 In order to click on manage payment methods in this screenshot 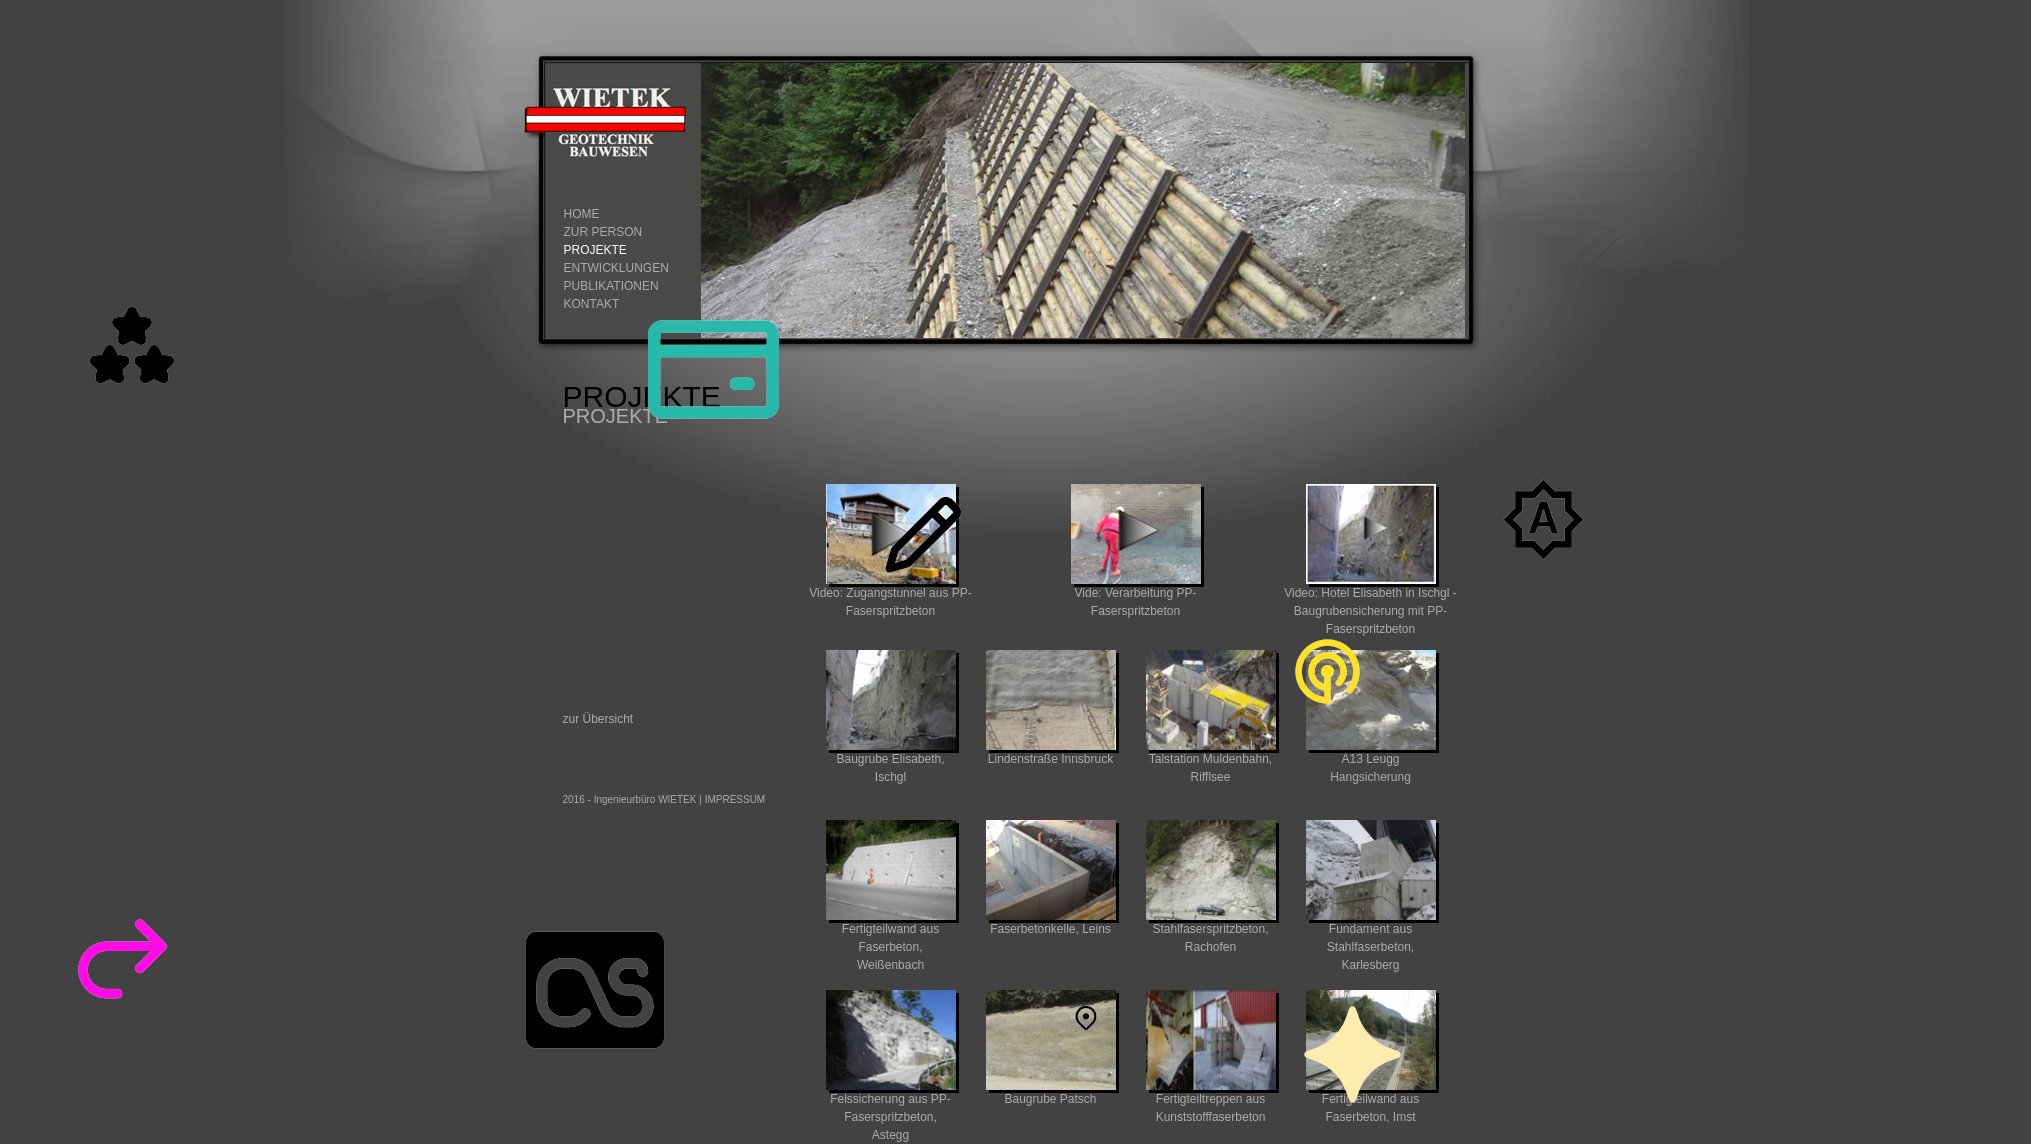, I will do `click(713, 369)`.